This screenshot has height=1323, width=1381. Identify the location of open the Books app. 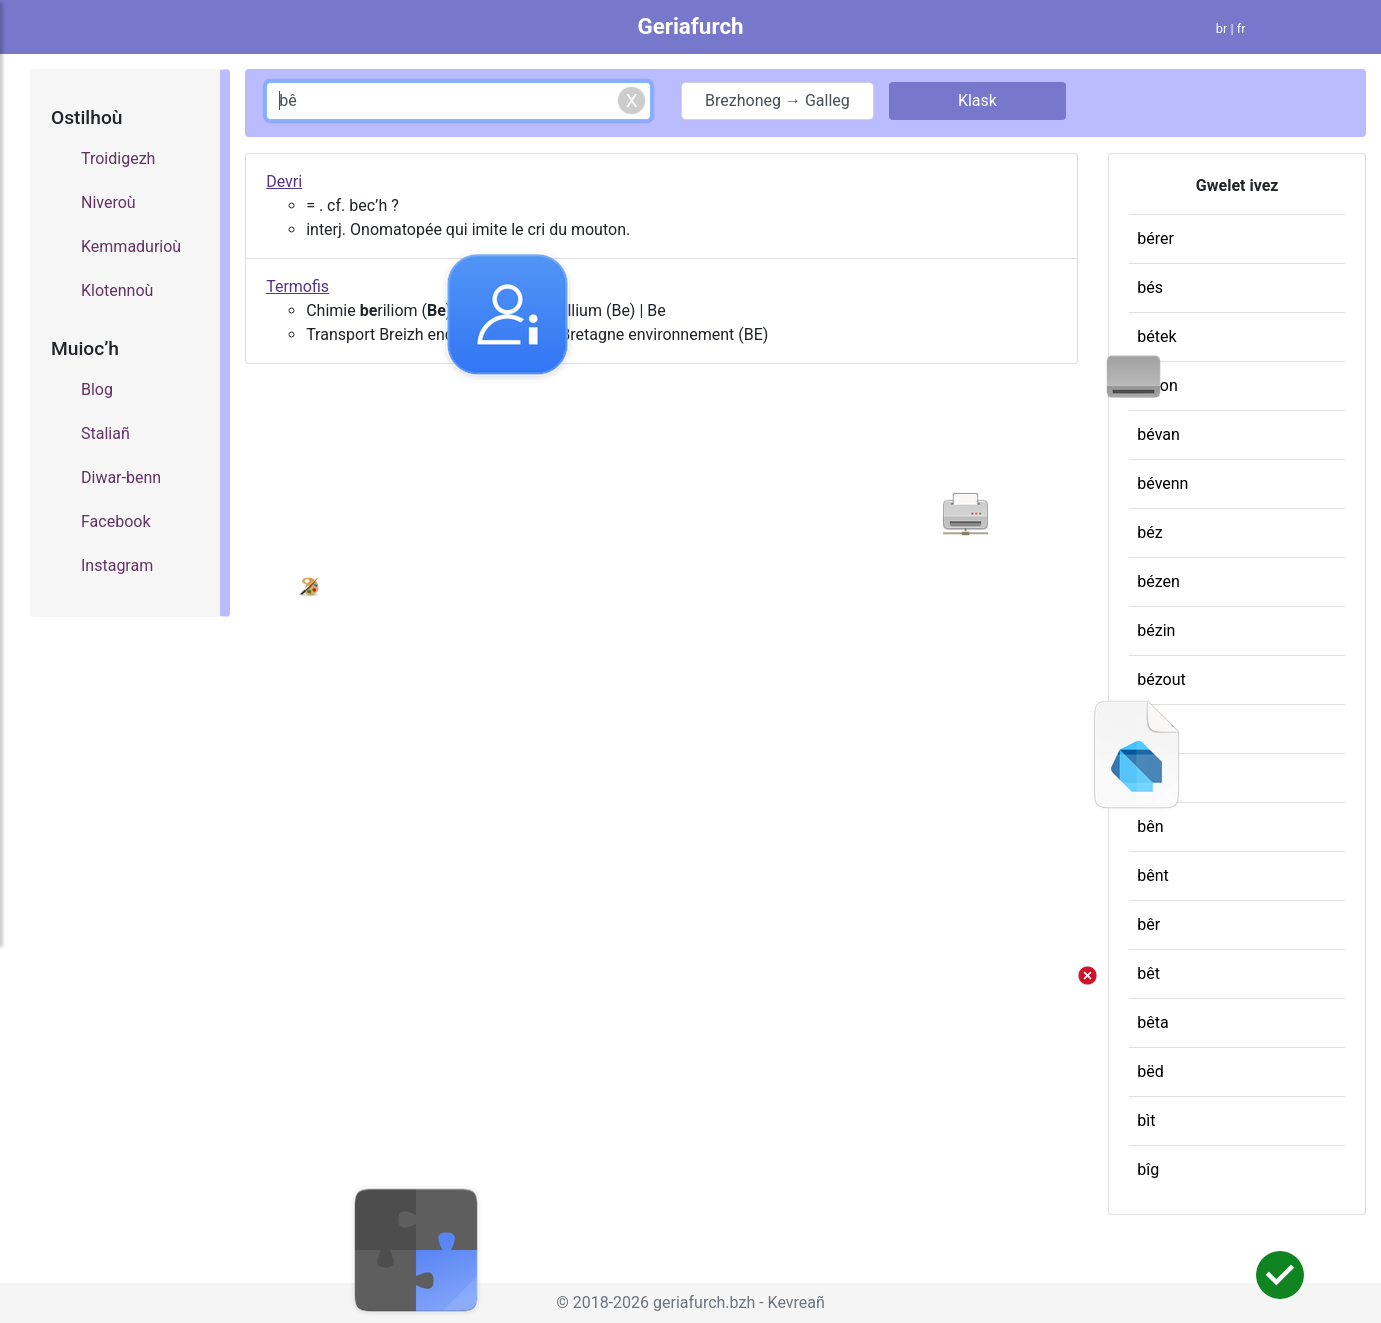
(1218, 1105).